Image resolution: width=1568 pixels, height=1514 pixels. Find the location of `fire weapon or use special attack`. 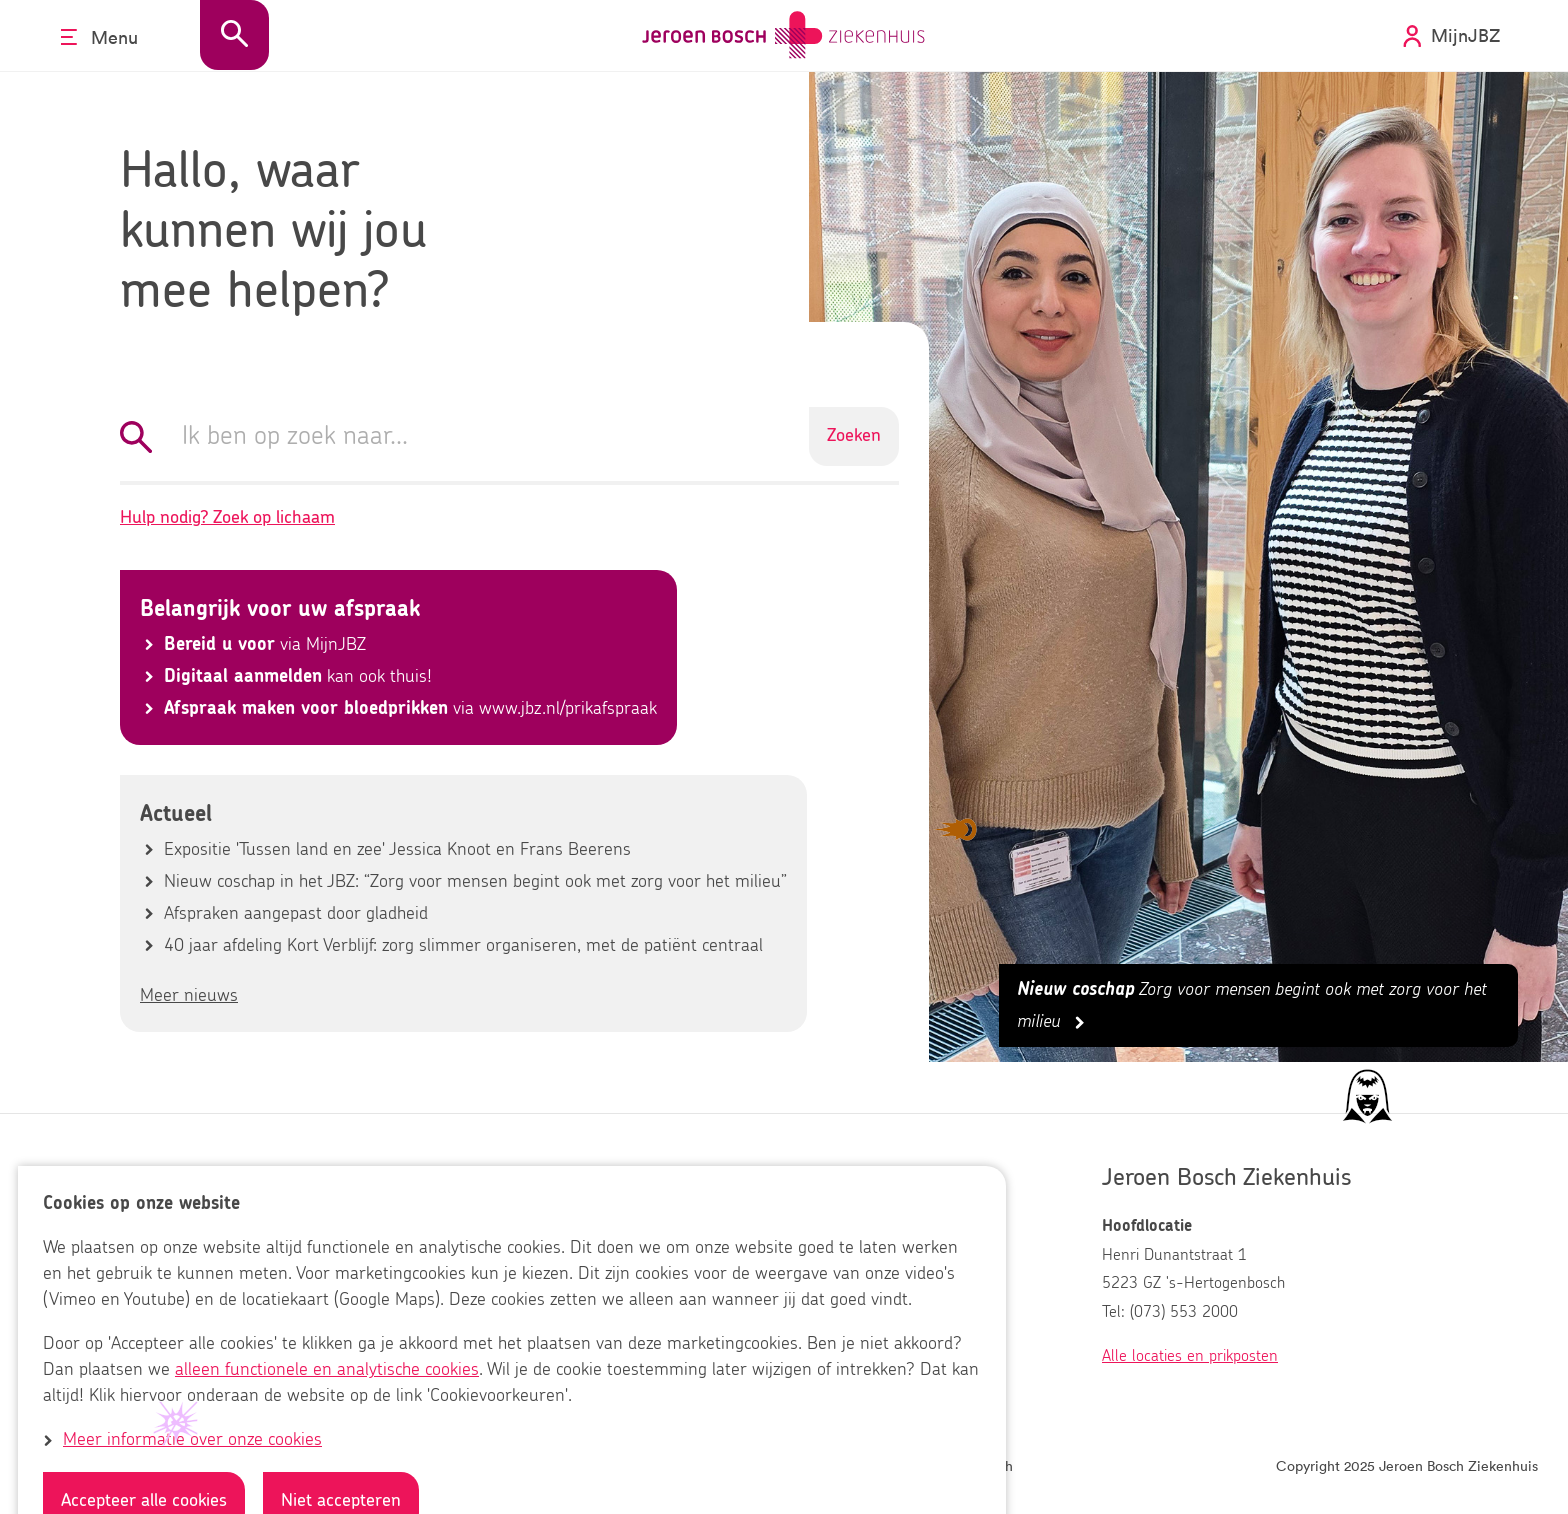

fire weapon or use special attack is located at coordinates (954, 829).